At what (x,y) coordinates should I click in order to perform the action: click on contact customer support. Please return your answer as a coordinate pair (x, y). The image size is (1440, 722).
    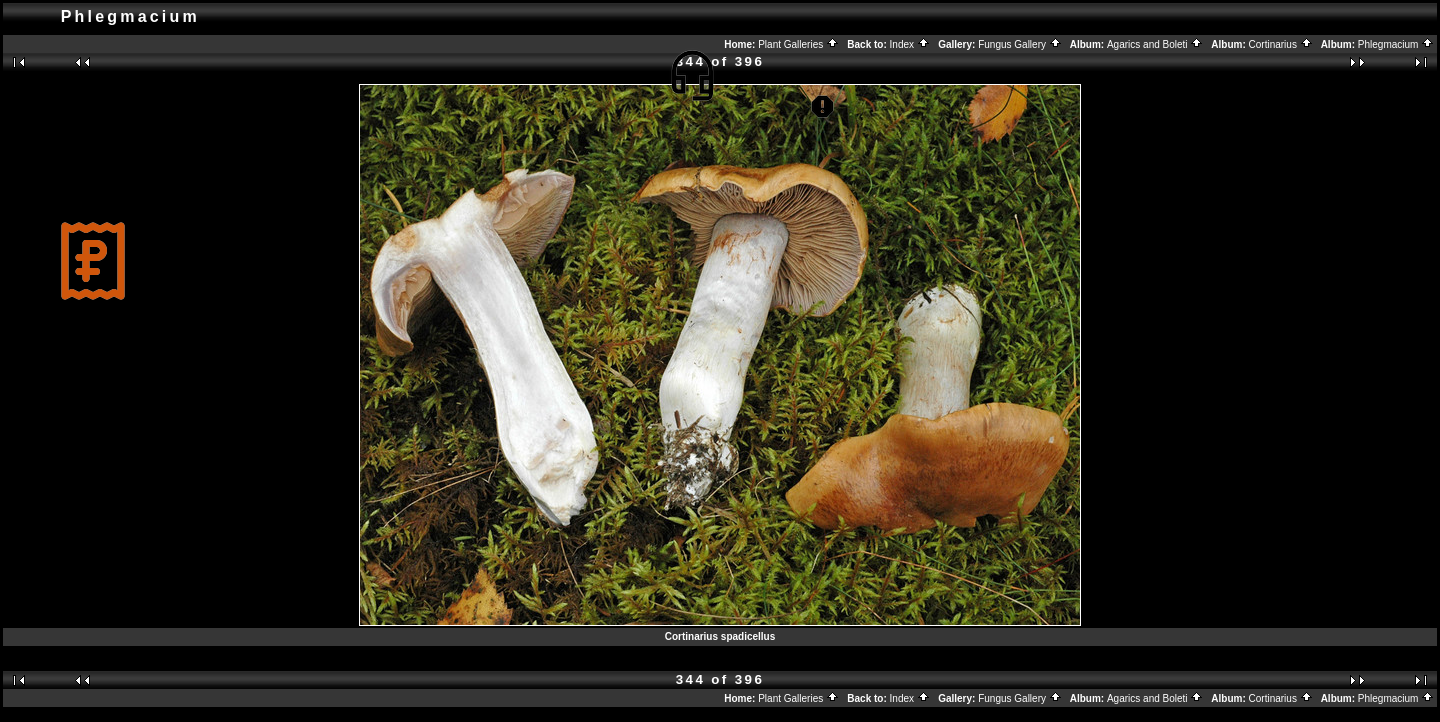
    Looking at the image, I should click on (692, 75).